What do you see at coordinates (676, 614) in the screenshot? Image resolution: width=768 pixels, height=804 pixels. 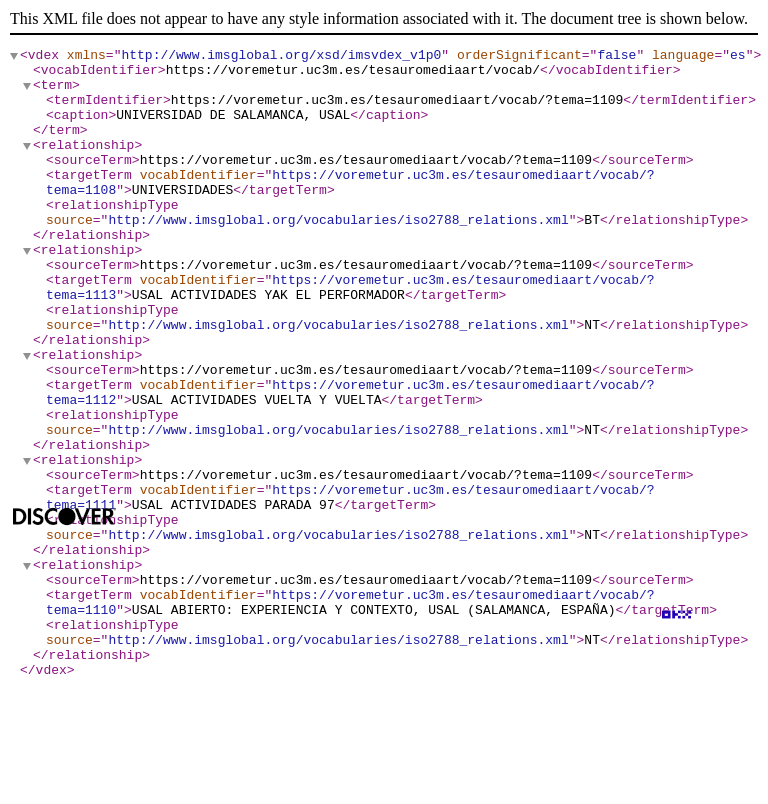 I see `open the OKX cryptocurrency exchange app` at bounding box center [676, 614].